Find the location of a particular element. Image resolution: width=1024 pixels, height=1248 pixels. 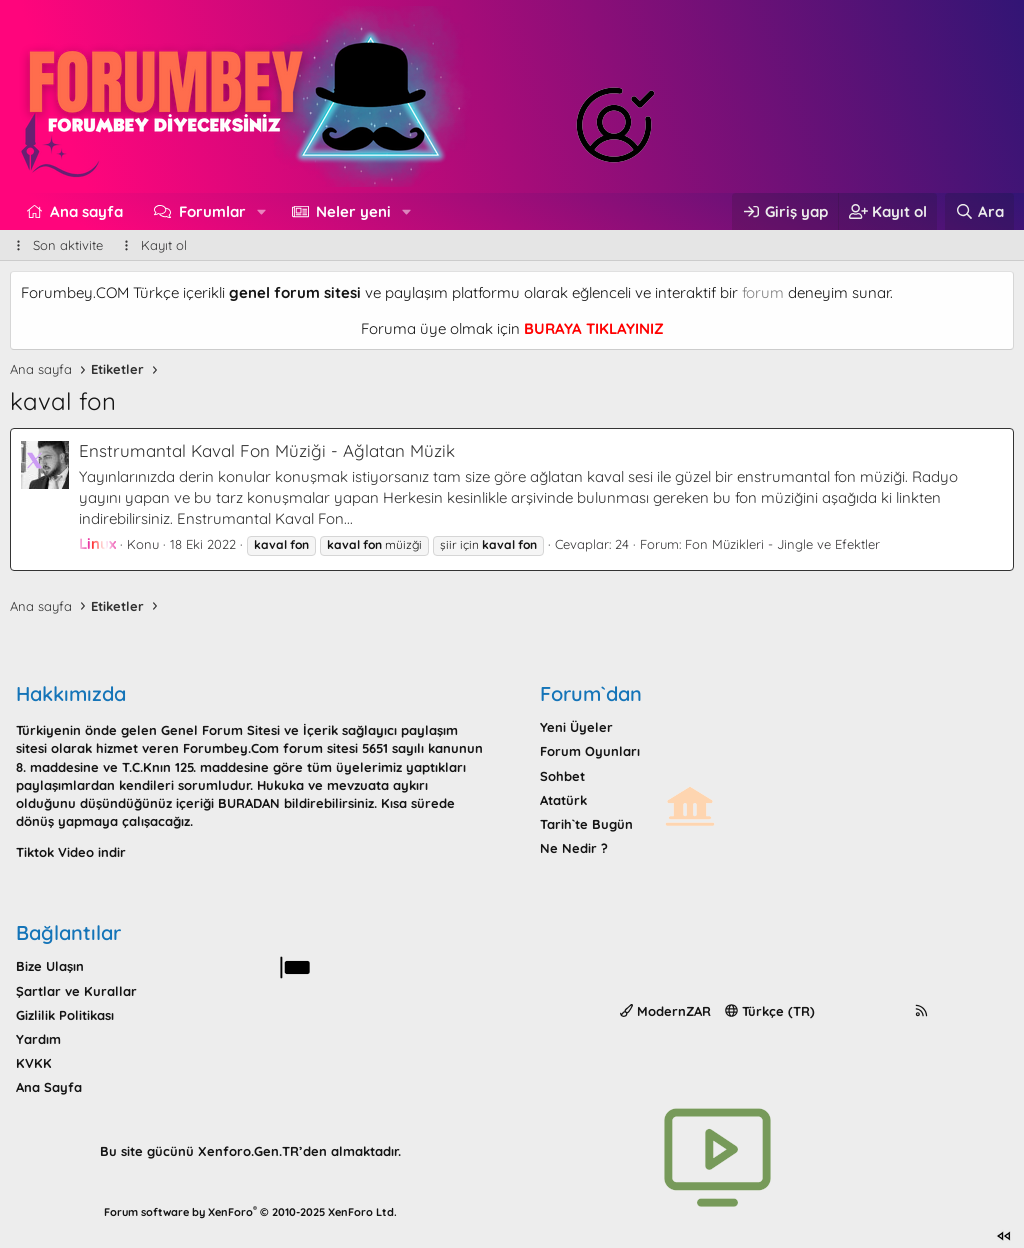

rewind media playback is located at coordinates (1004, 1236).